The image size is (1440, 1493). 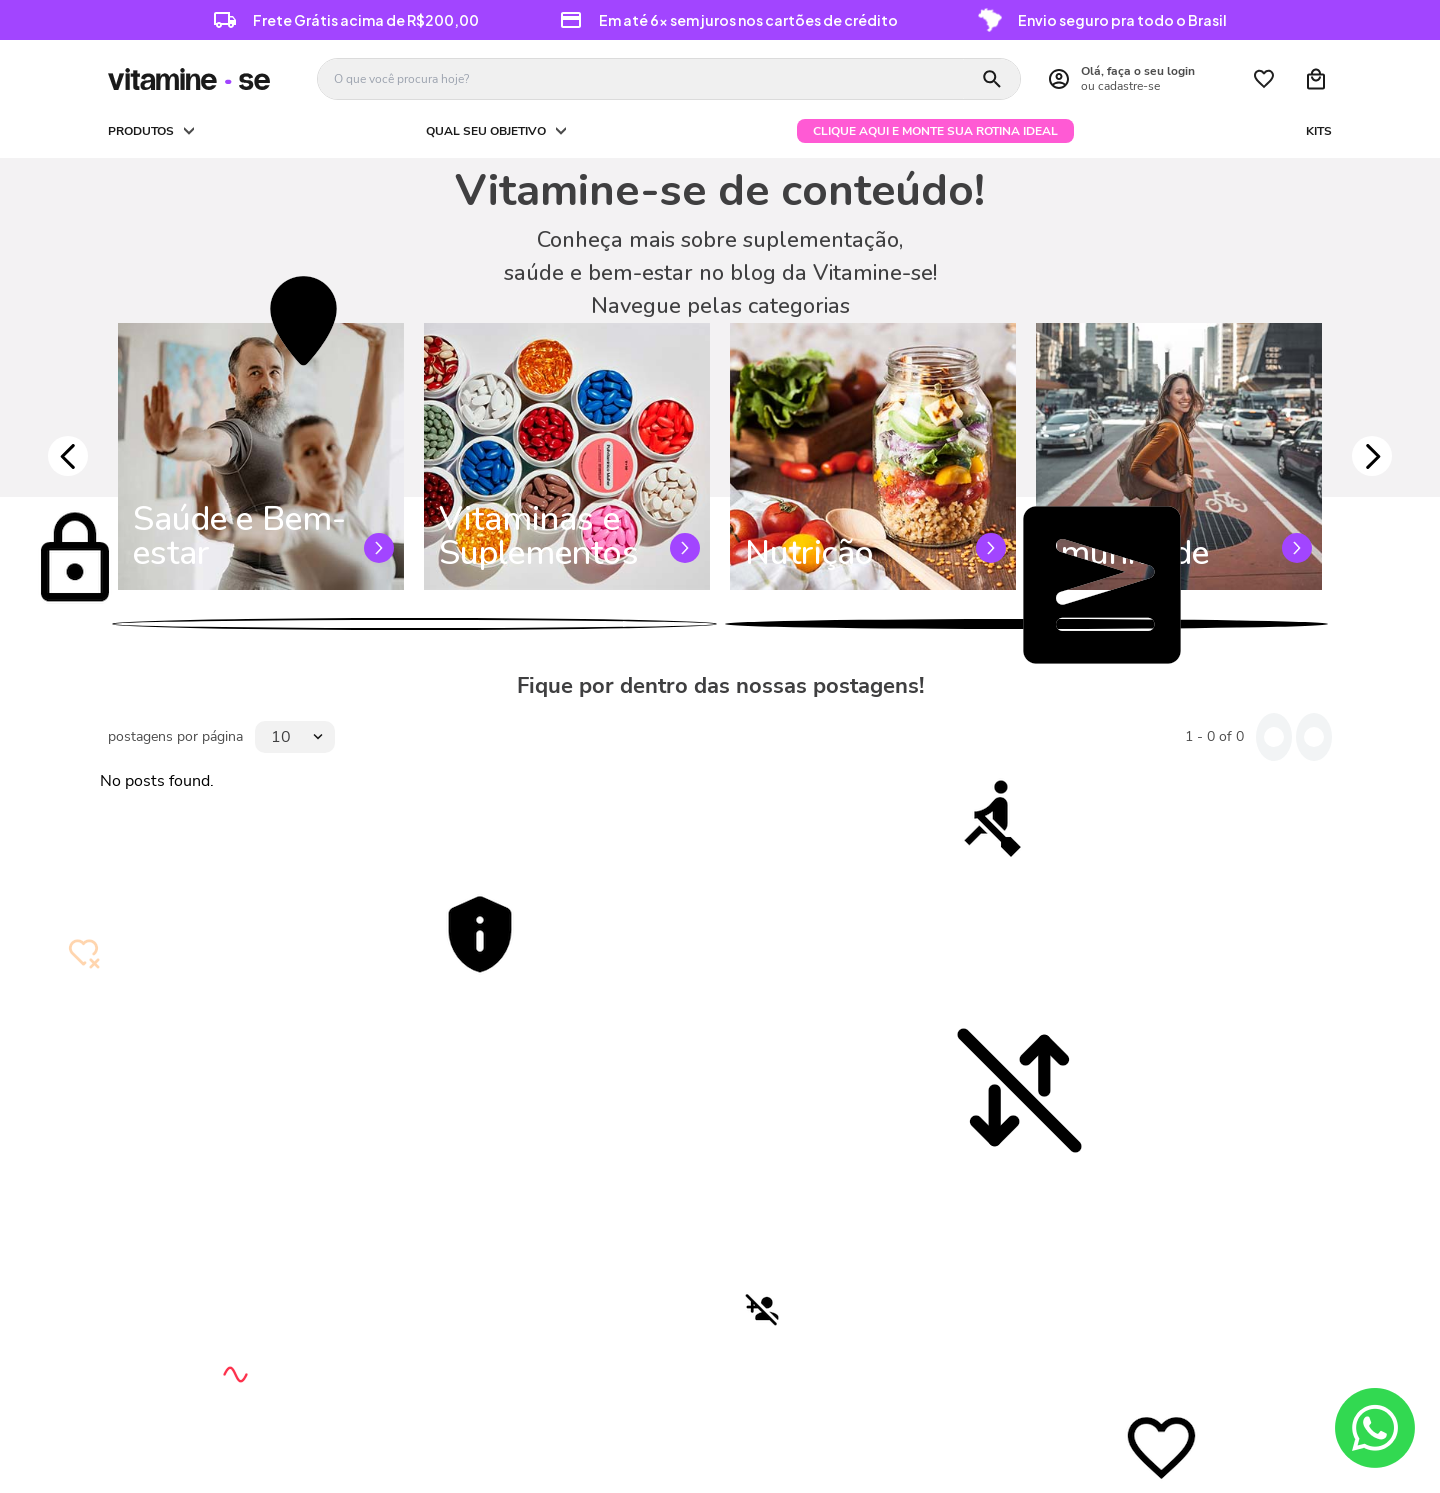 What do you see at coordinates (480, 934) in the screenshot?
I see `view privacy policy or settings` at bounding box center [480, 934].